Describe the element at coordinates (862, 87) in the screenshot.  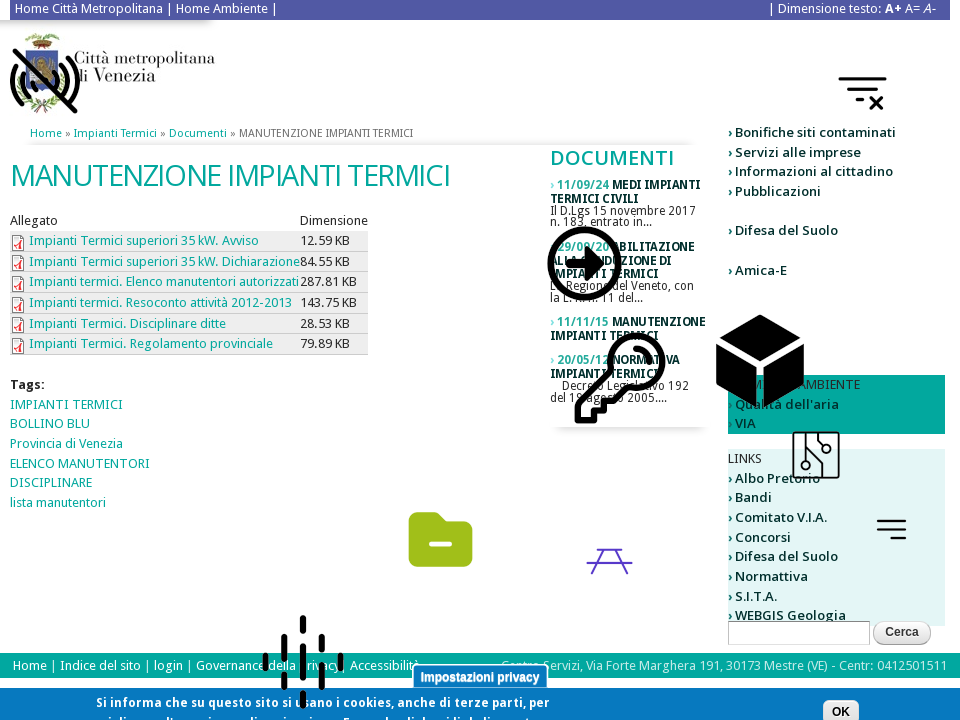
I see `clear all active filters` at that location.